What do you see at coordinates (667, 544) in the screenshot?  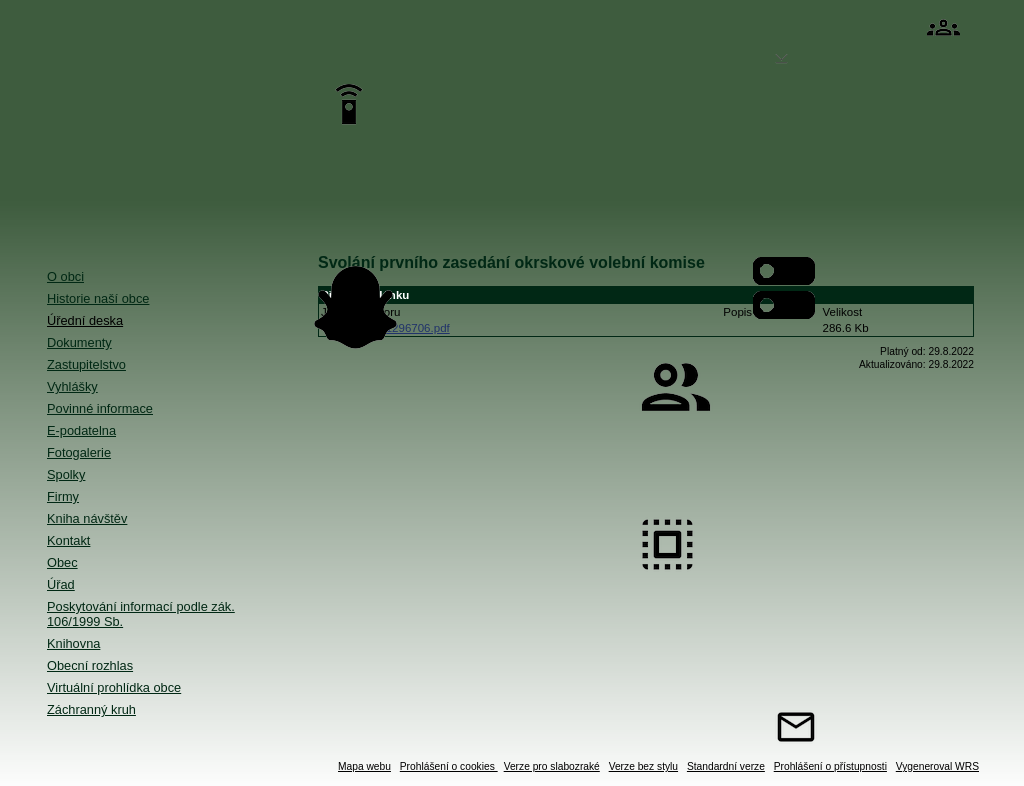 I see `select all items in a list or view` at bounding box center [667, 544].